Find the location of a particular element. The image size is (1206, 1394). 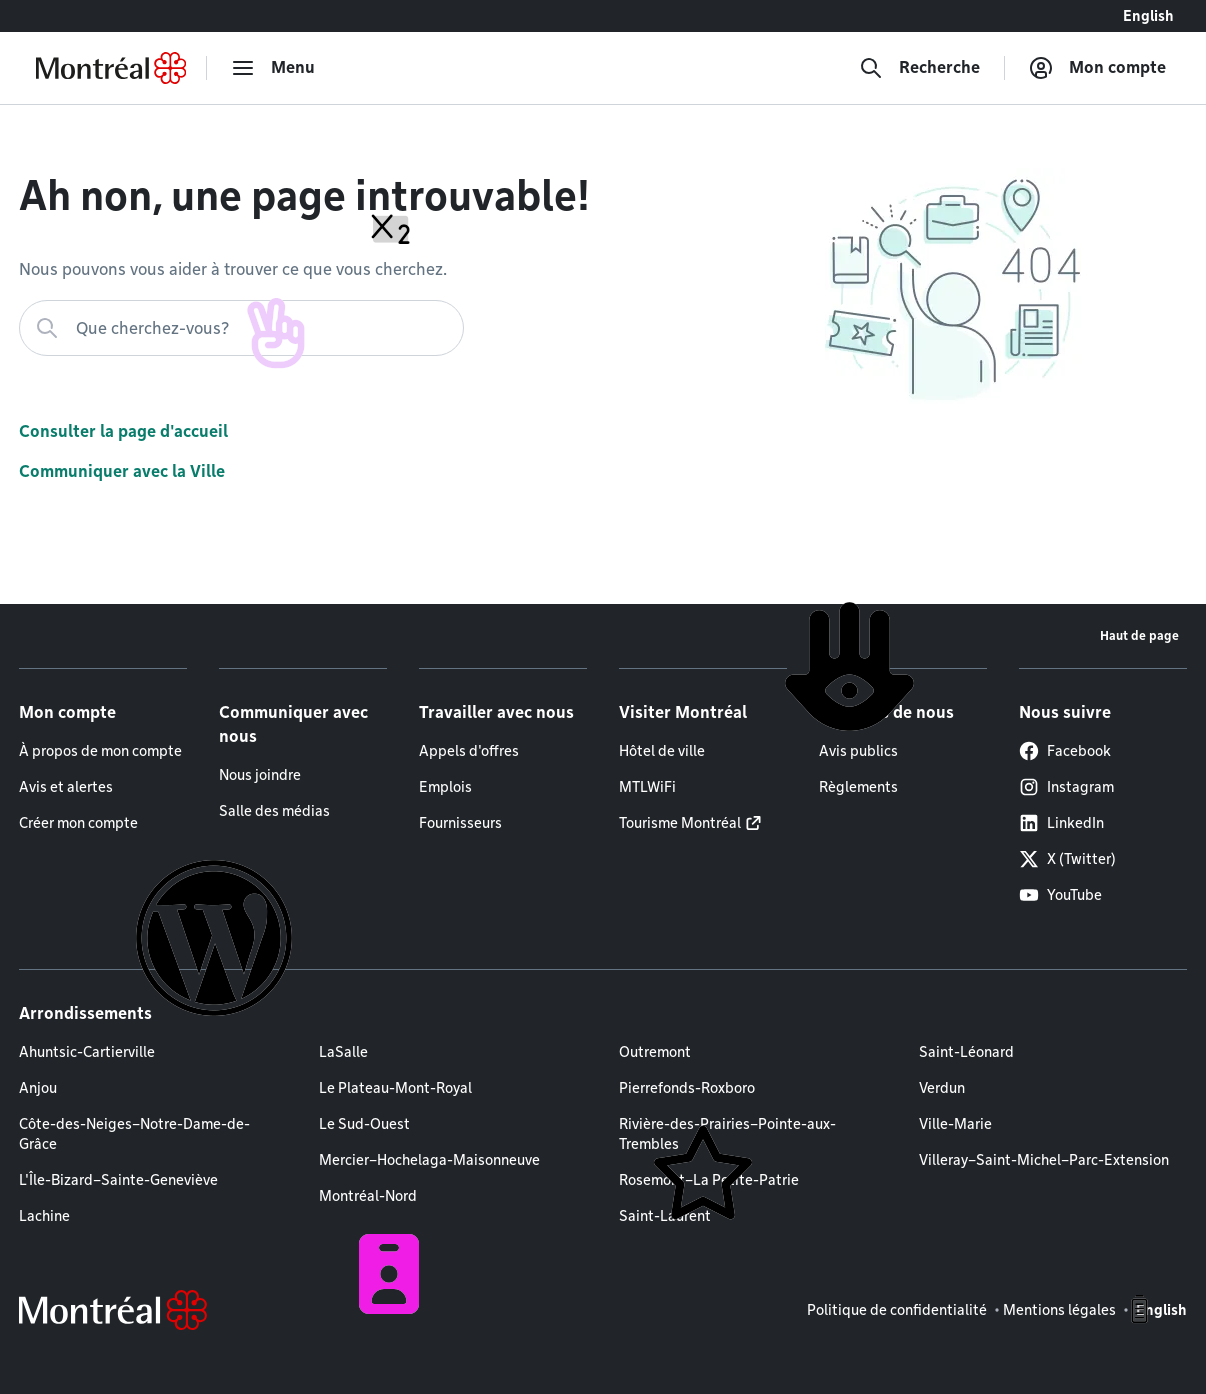

add item to favorites is located at coordinates (703, 1177).